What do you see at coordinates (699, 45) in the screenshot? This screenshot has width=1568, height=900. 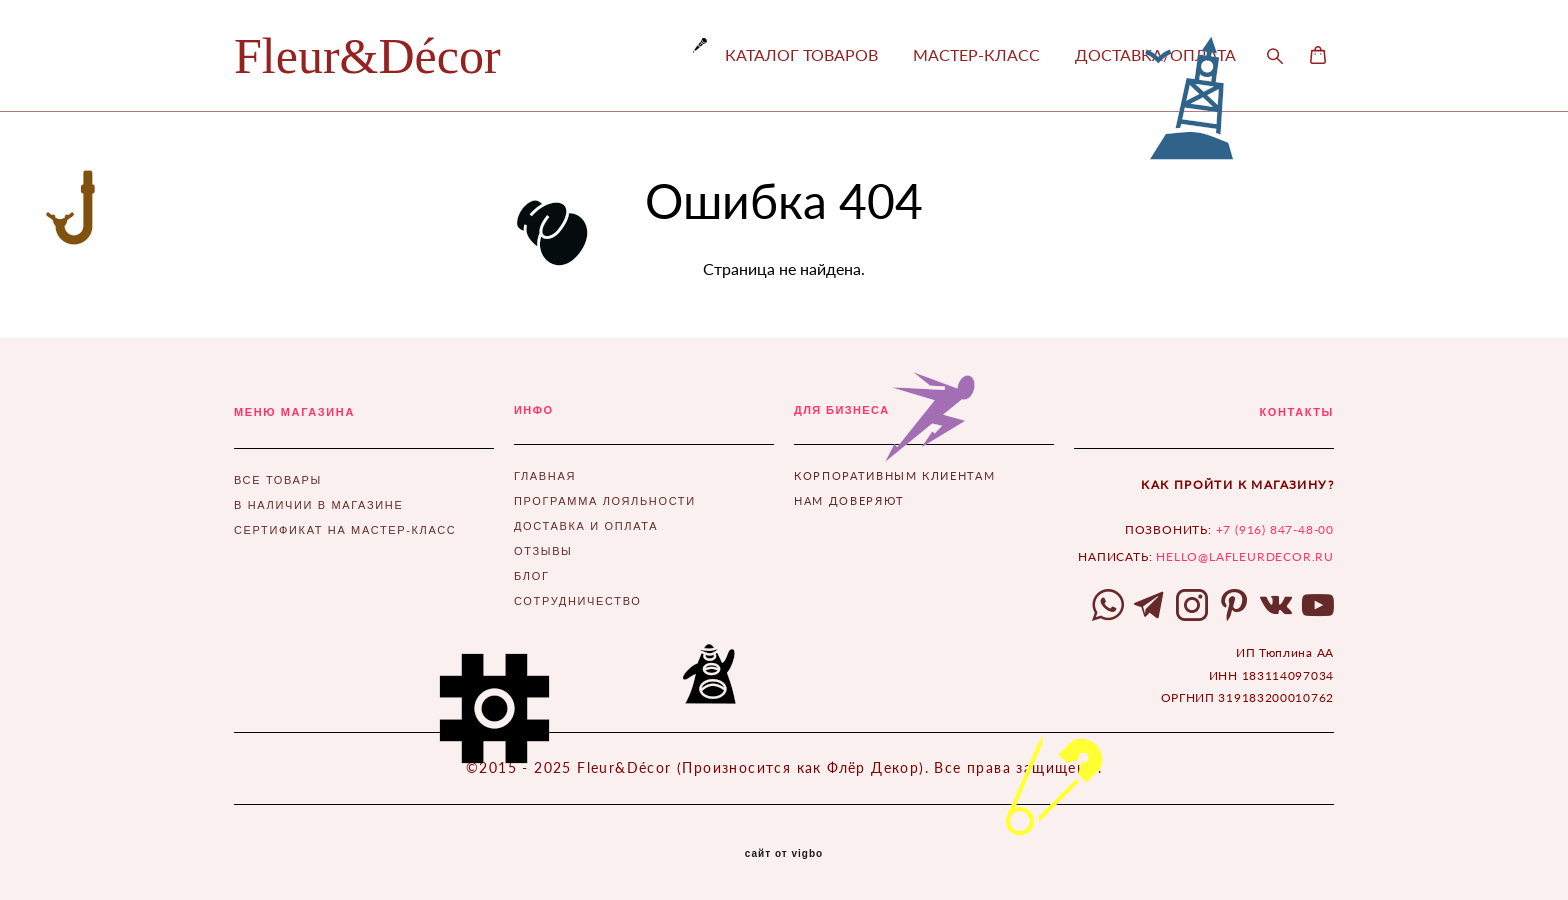 I see `tap to start voice recording` at bounding box center [699, 45].